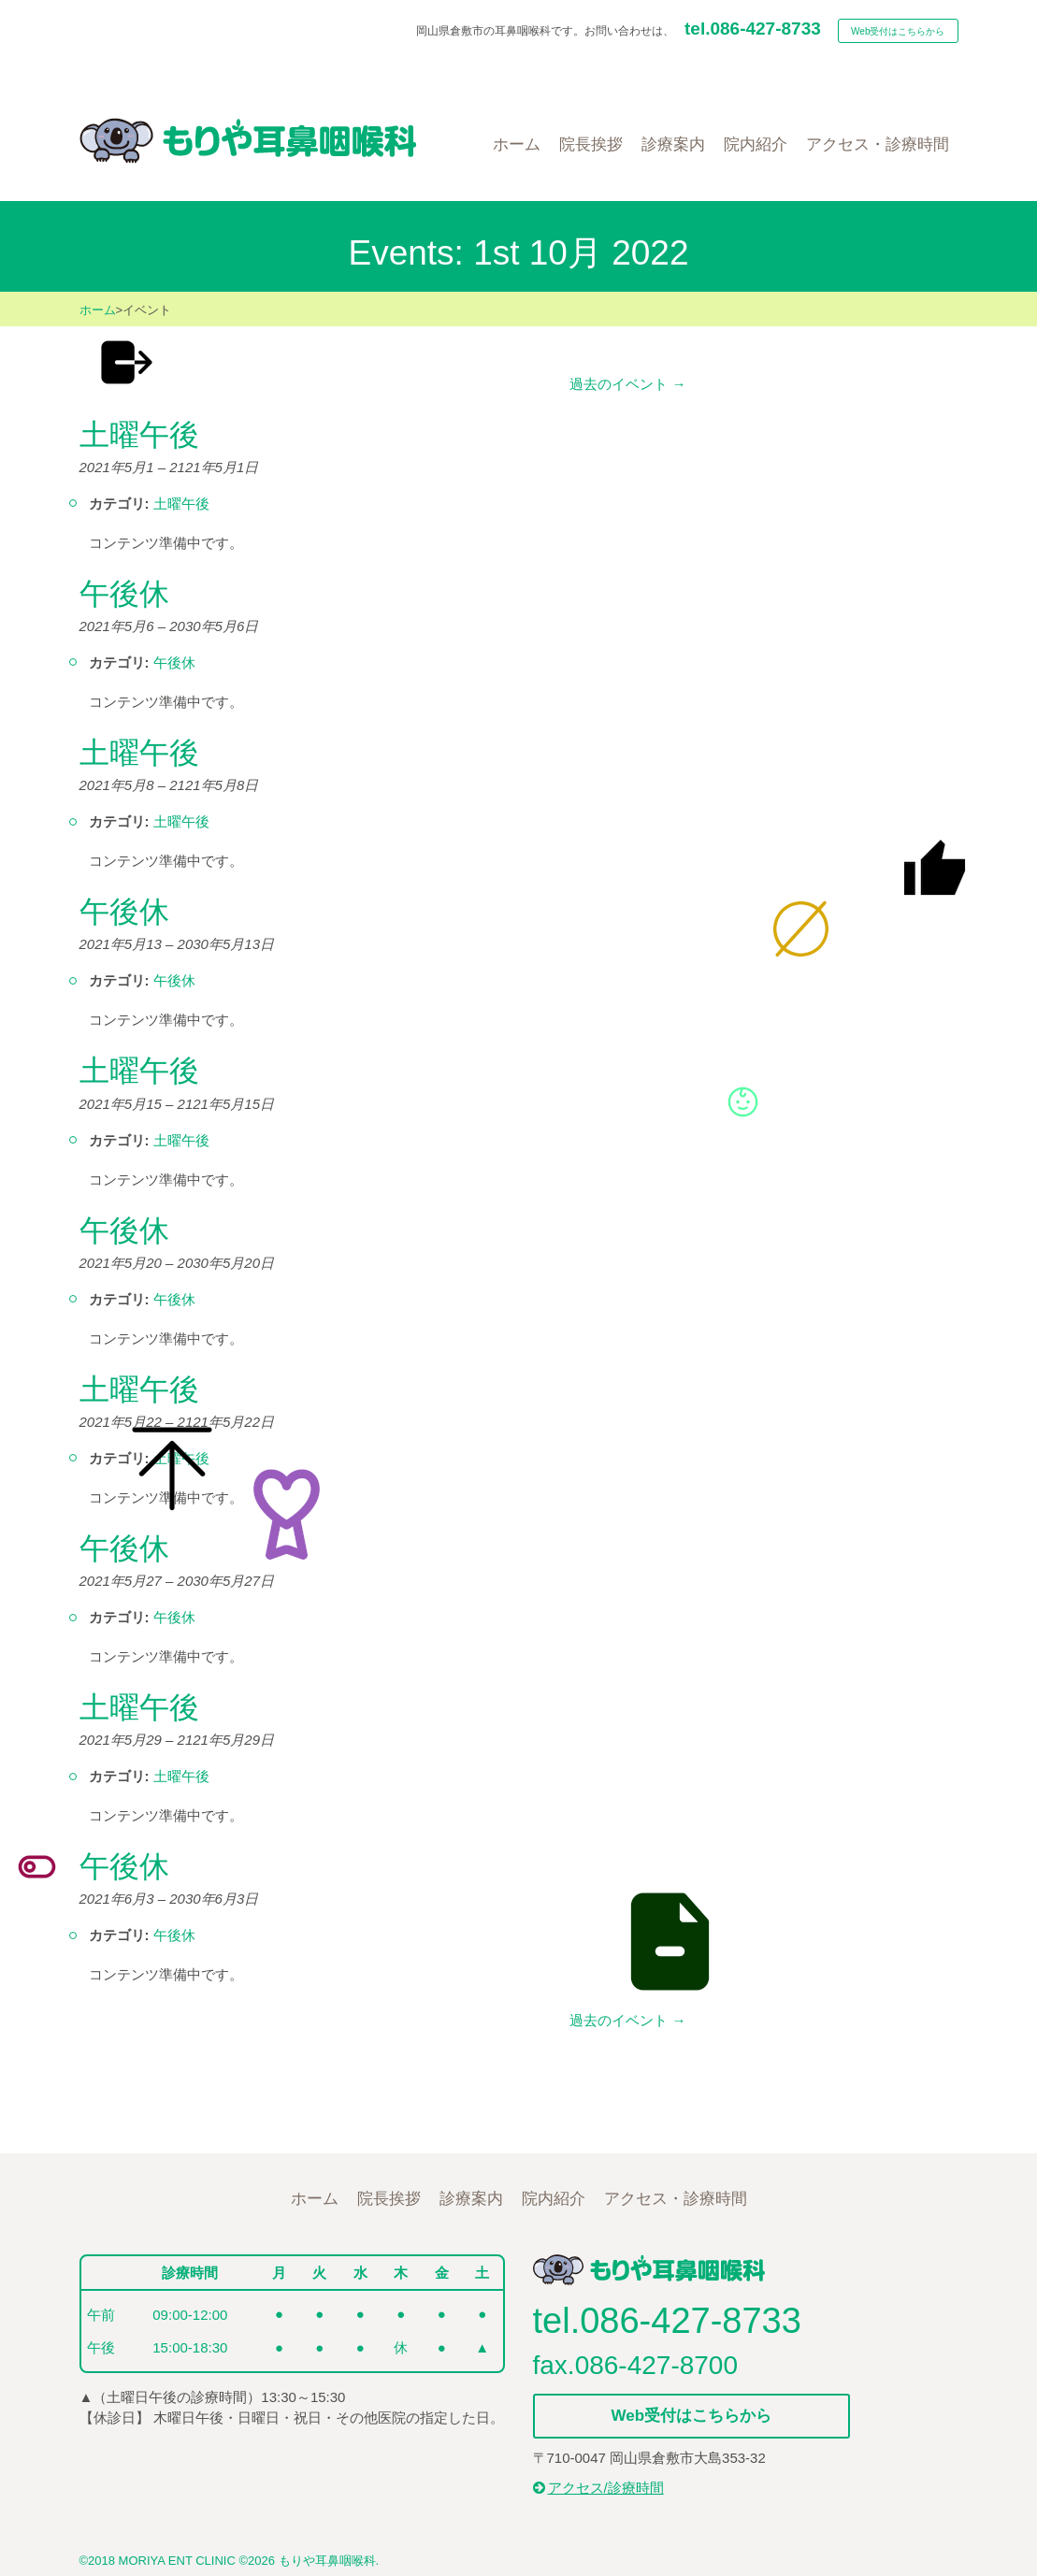 The height and width of the screenshot is (2576, 1037). Describe the element at coordinates (126, 362) in the screenshot. I see `log out of your account` at that location.